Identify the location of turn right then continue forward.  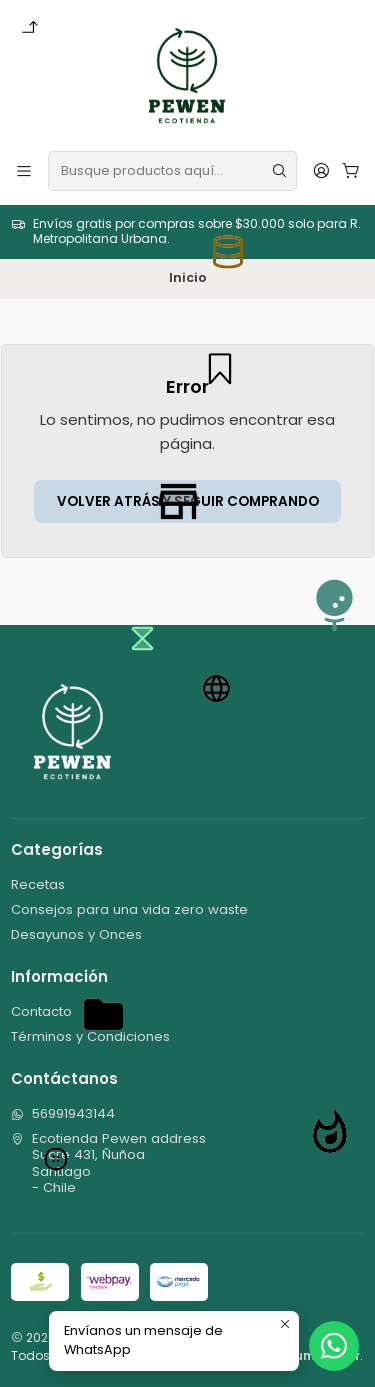
(30, 27).